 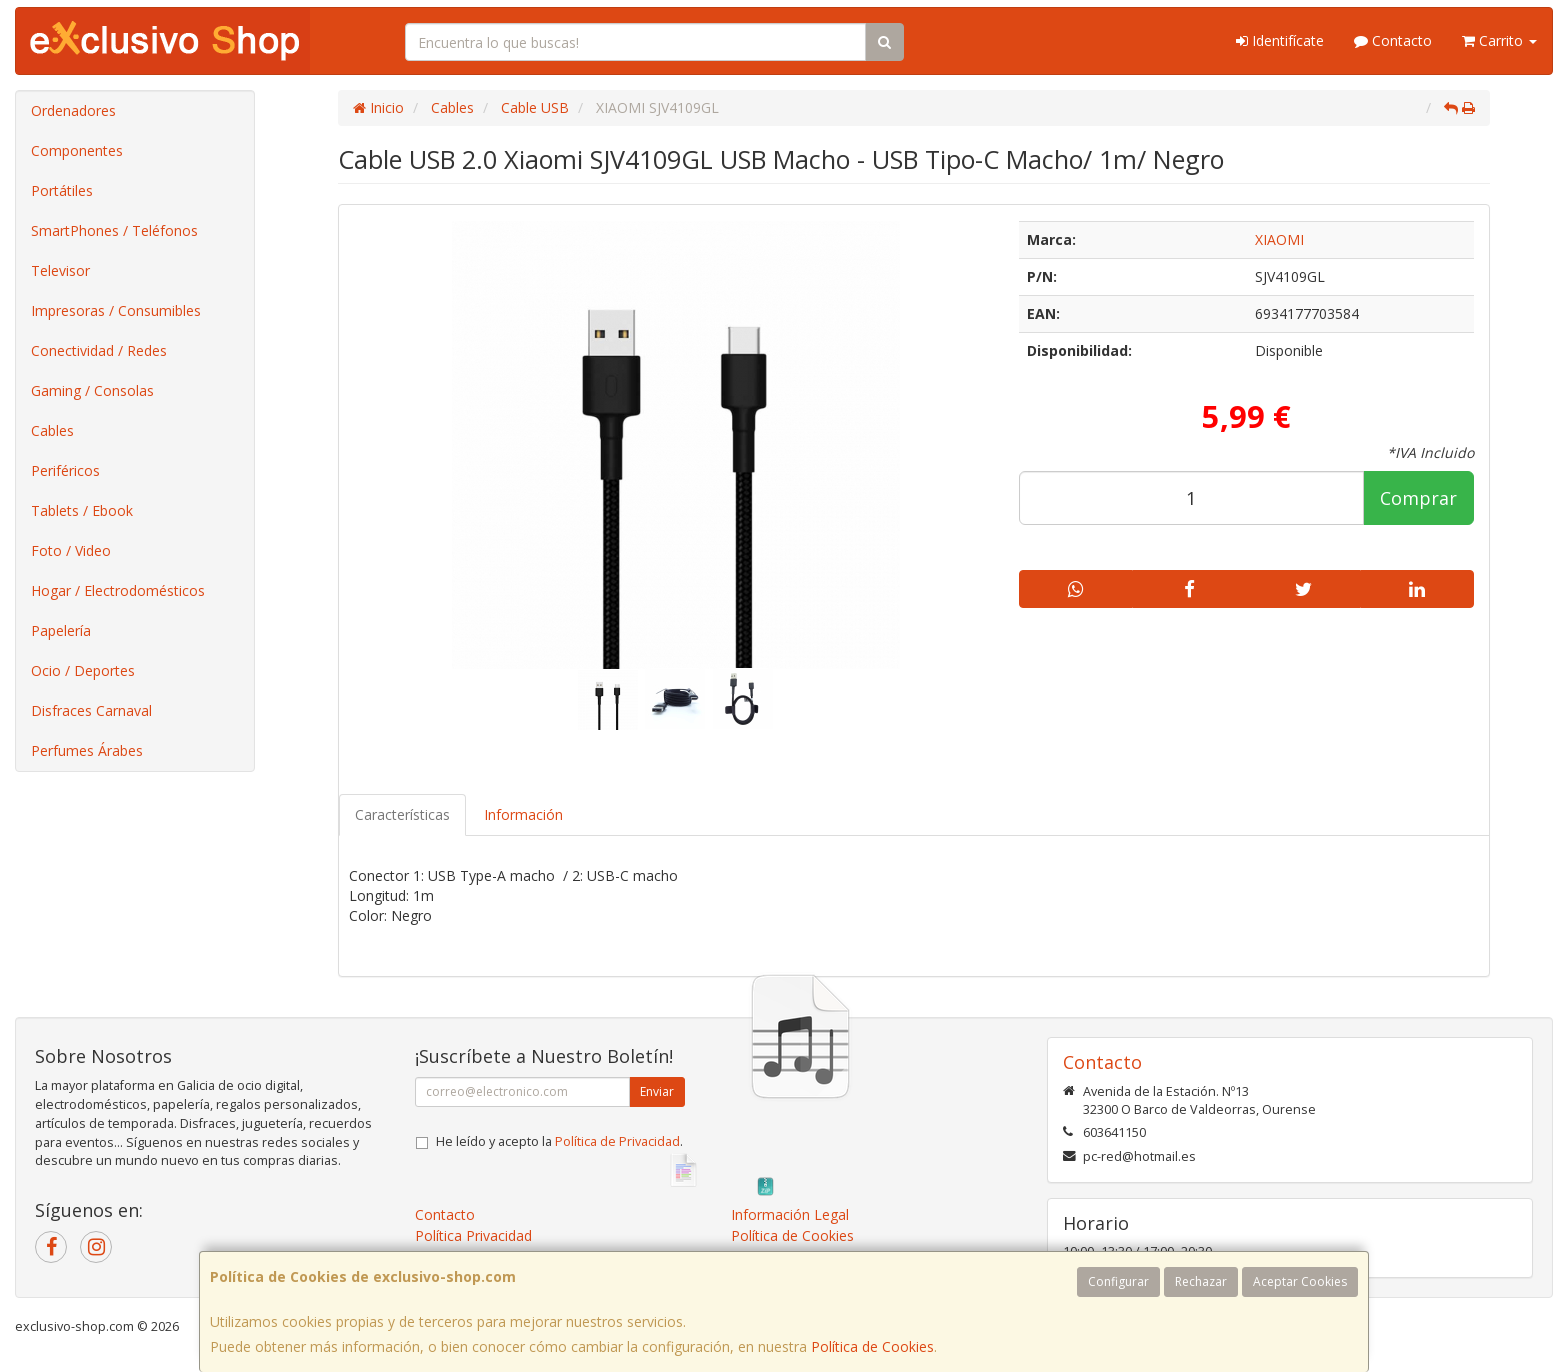 I want to click on a script or code file, so click(x=683, y=1170).